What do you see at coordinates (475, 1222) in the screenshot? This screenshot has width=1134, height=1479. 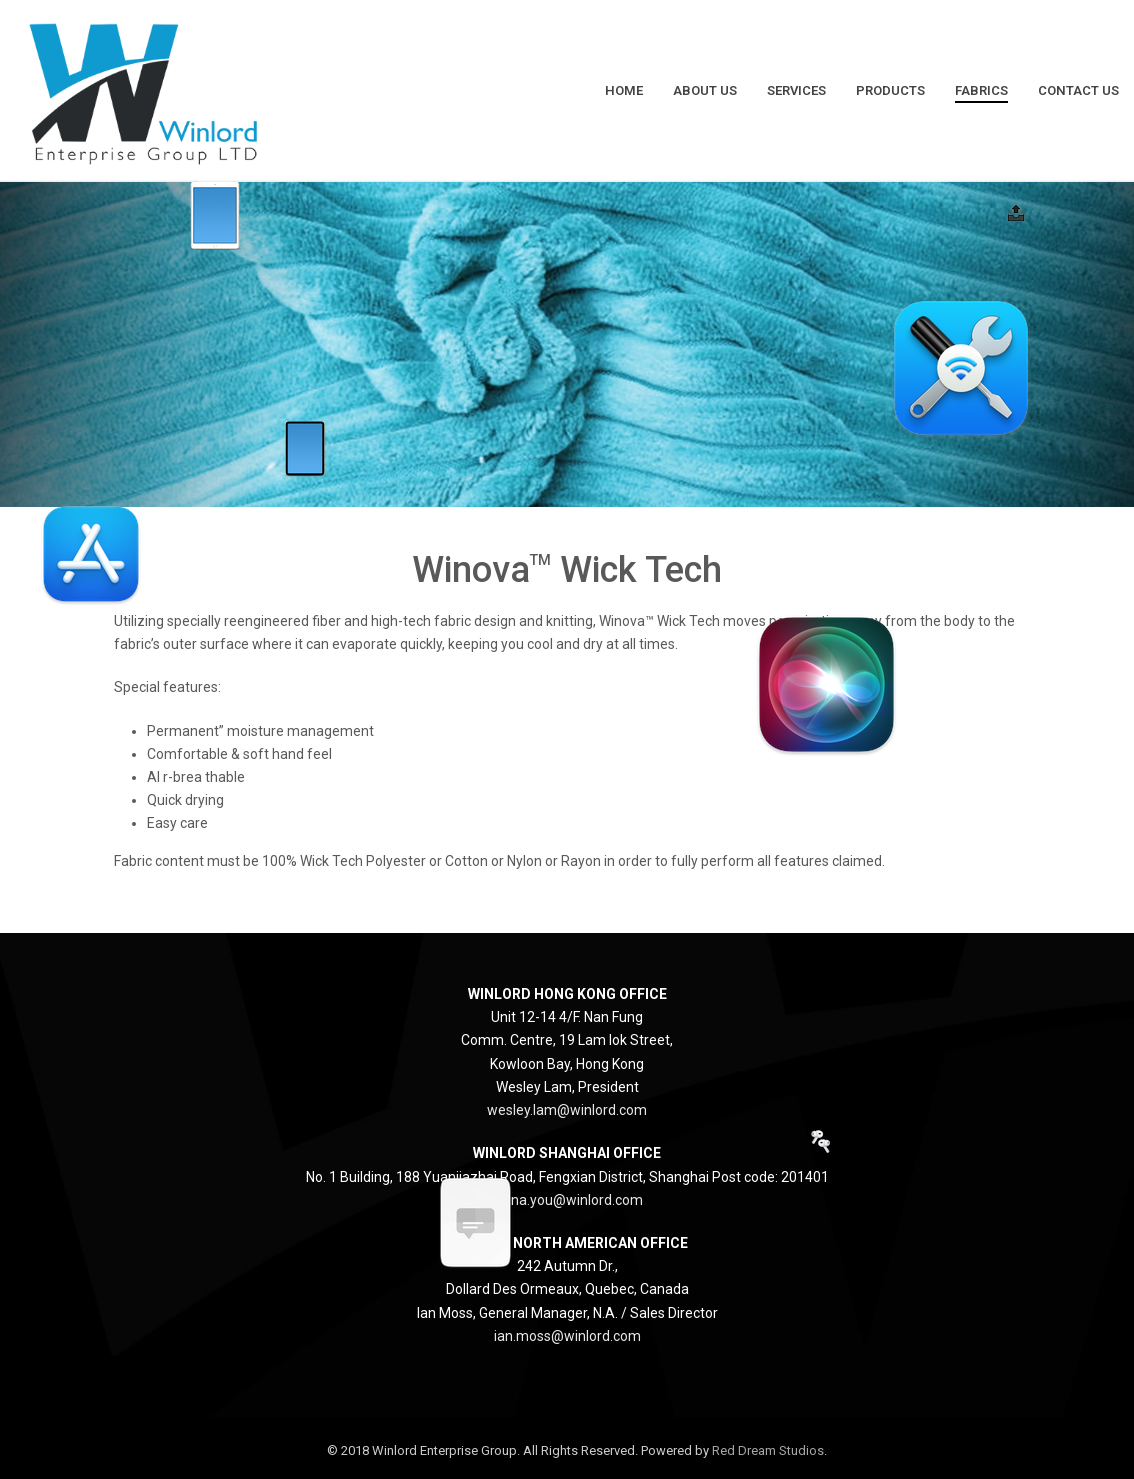 I see `a SAMI subtitle or caption file` at bounding box center [475, 1222].